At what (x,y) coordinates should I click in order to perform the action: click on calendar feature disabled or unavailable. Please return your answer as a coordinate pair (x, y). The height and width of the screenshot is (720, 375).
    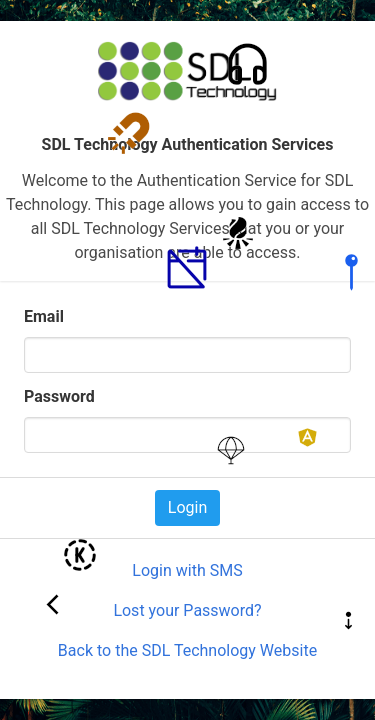
    Looking at the image, I should click on (187, 269).